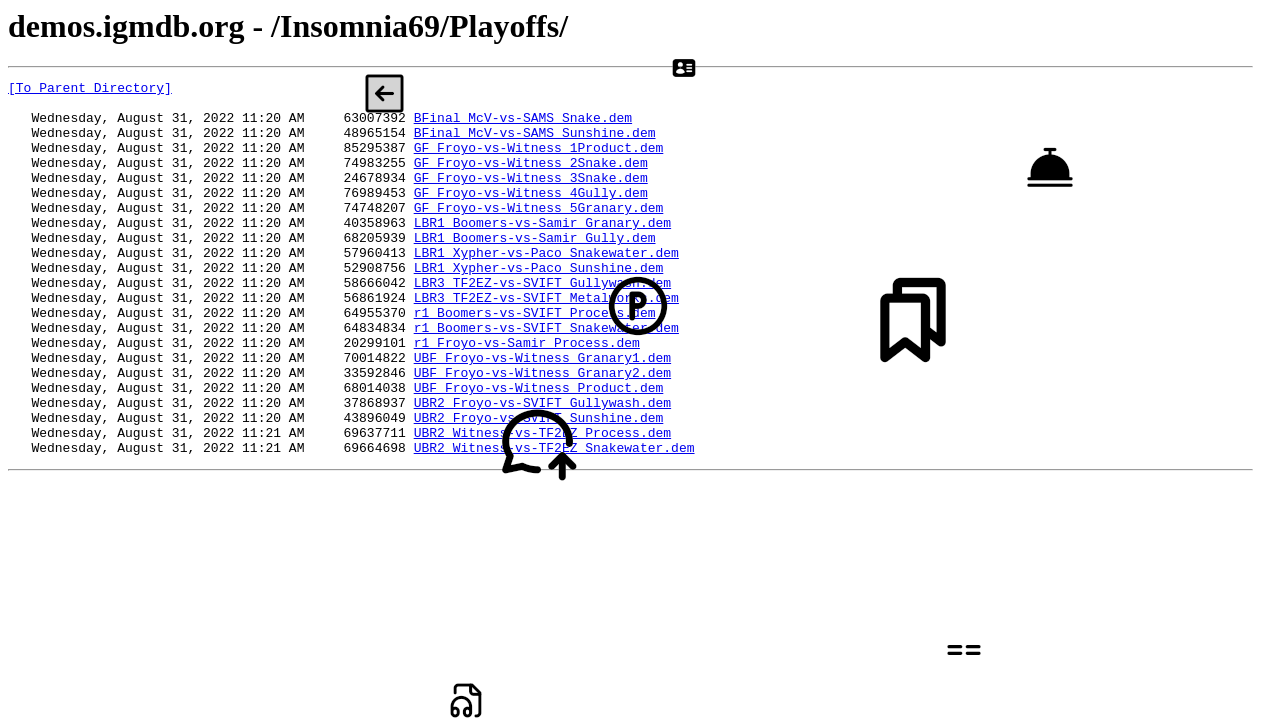 This screenshot has width=1261, height=720. I want to click on parking available or parking location, so click(638, 306).